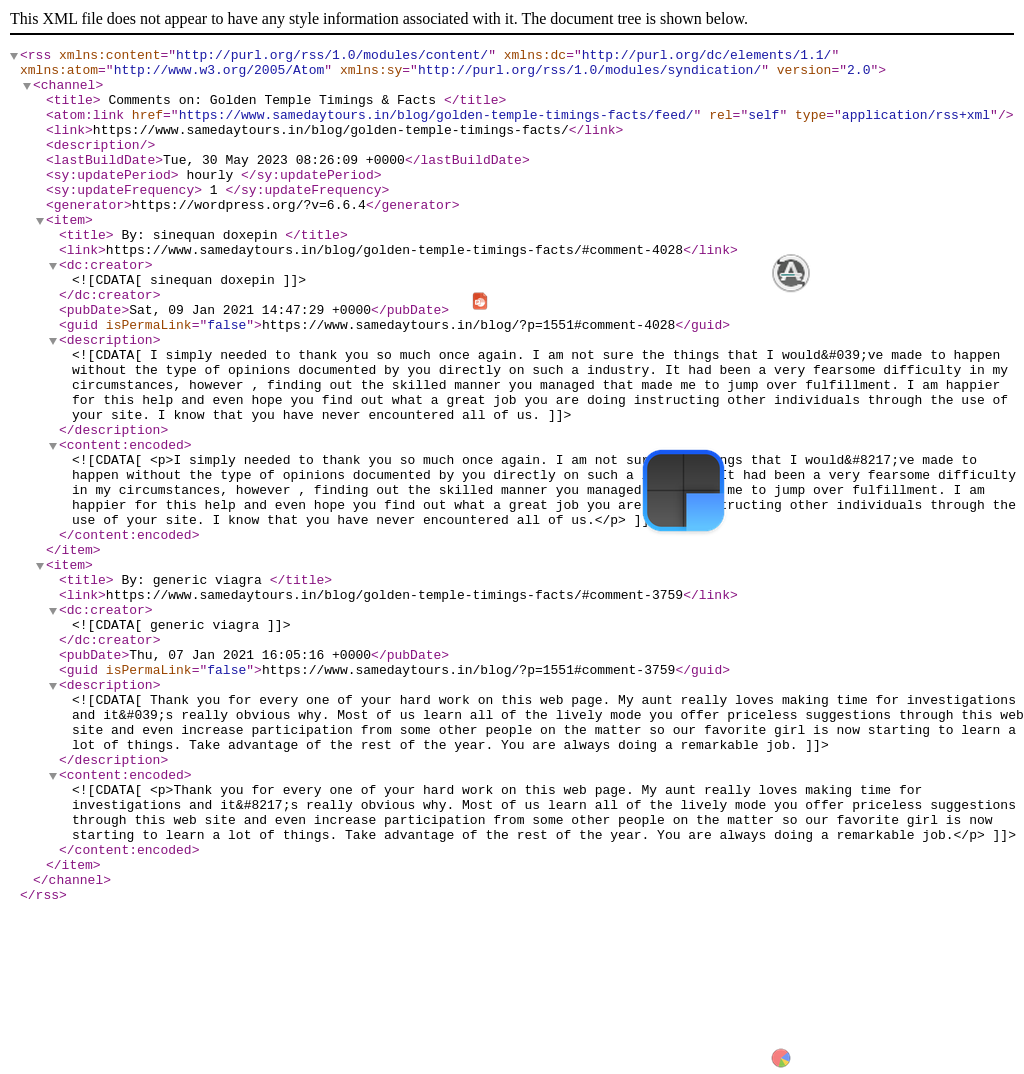  I want to click on check for available software updates, so click(791, 273).